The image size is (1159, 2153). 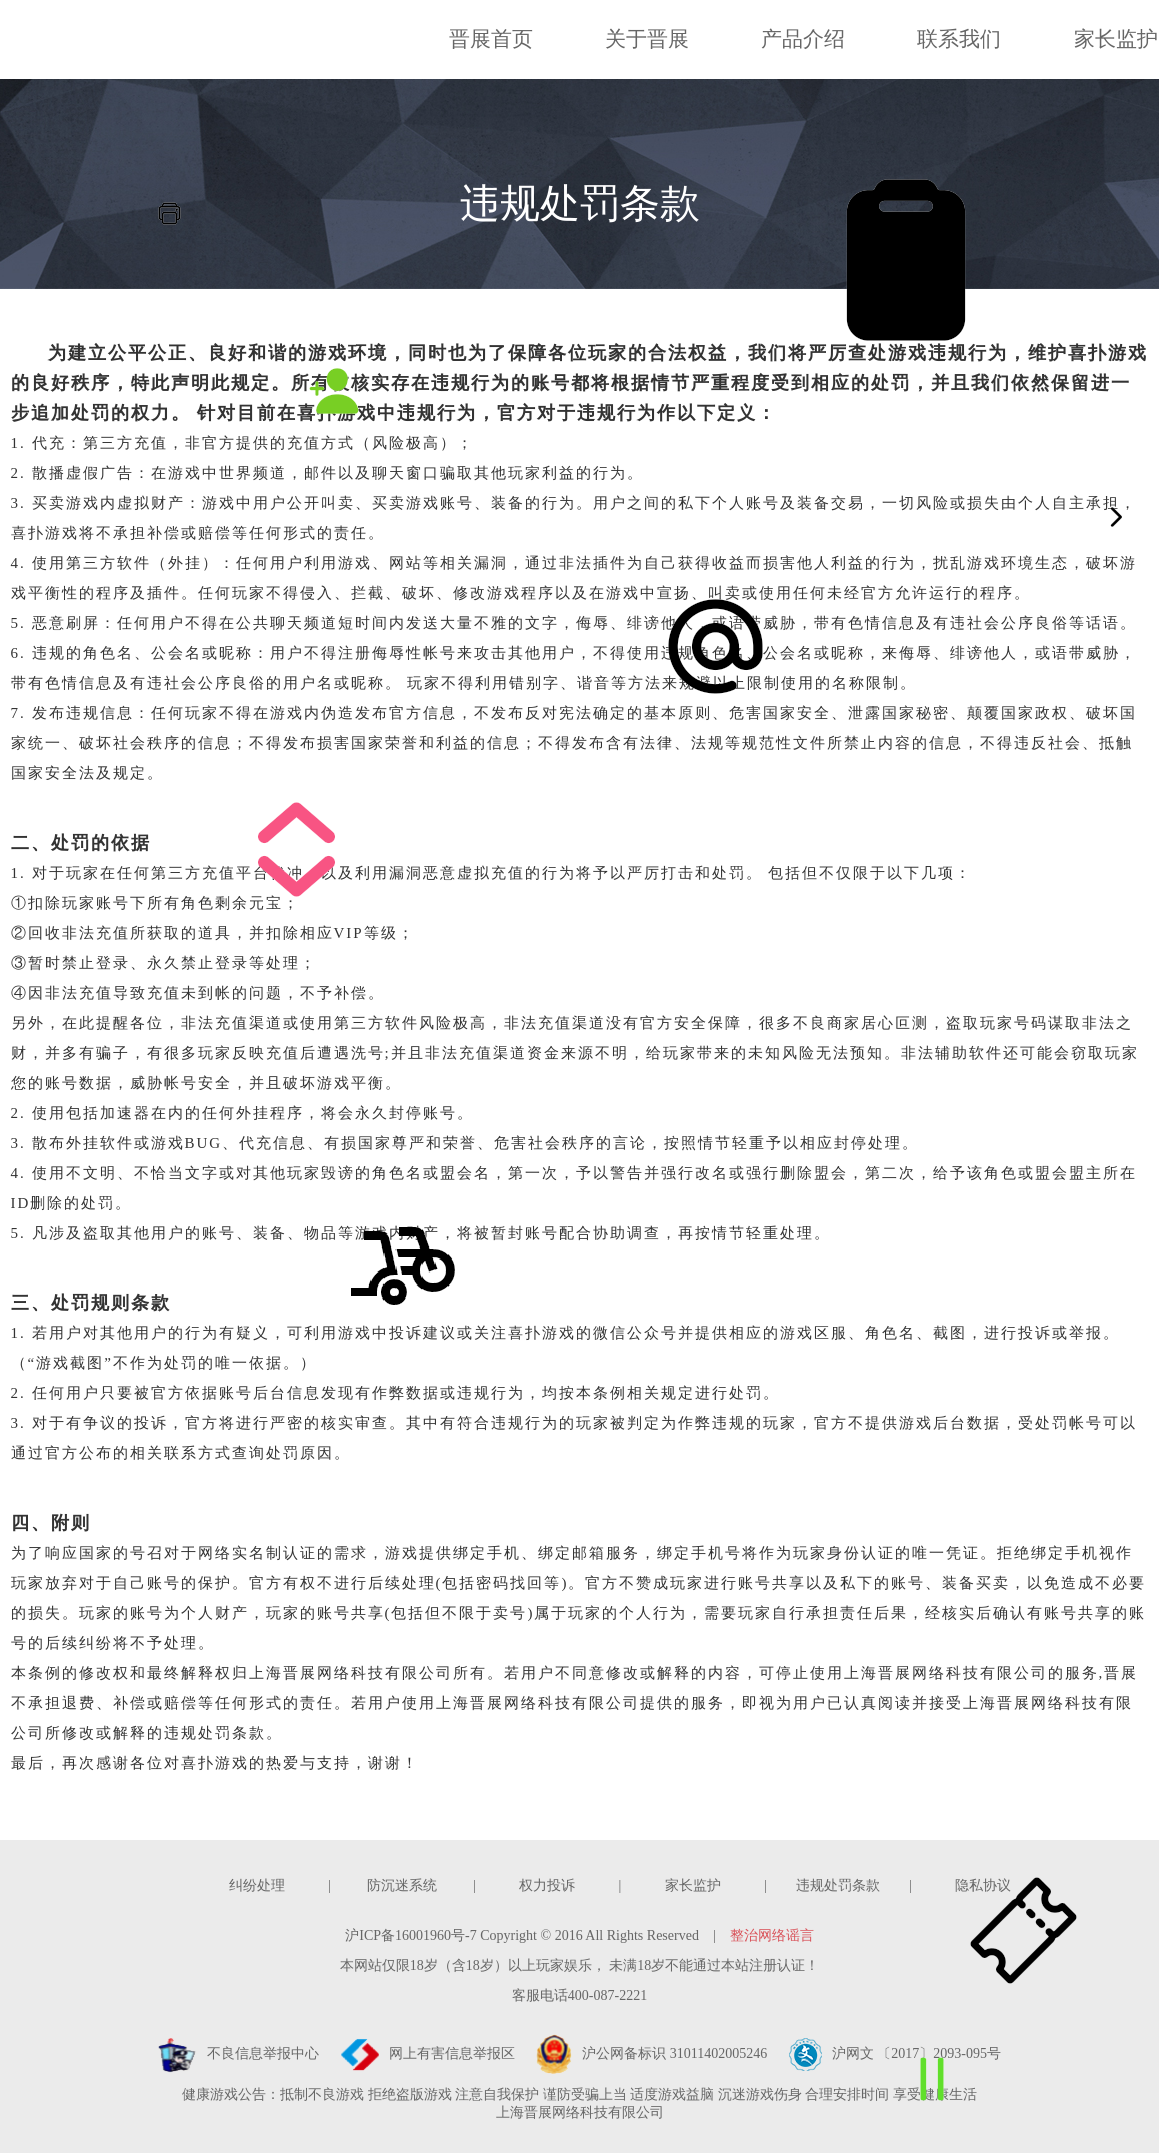 I want to click on navigate to the next item or screen, so click(x=1115, y=517).